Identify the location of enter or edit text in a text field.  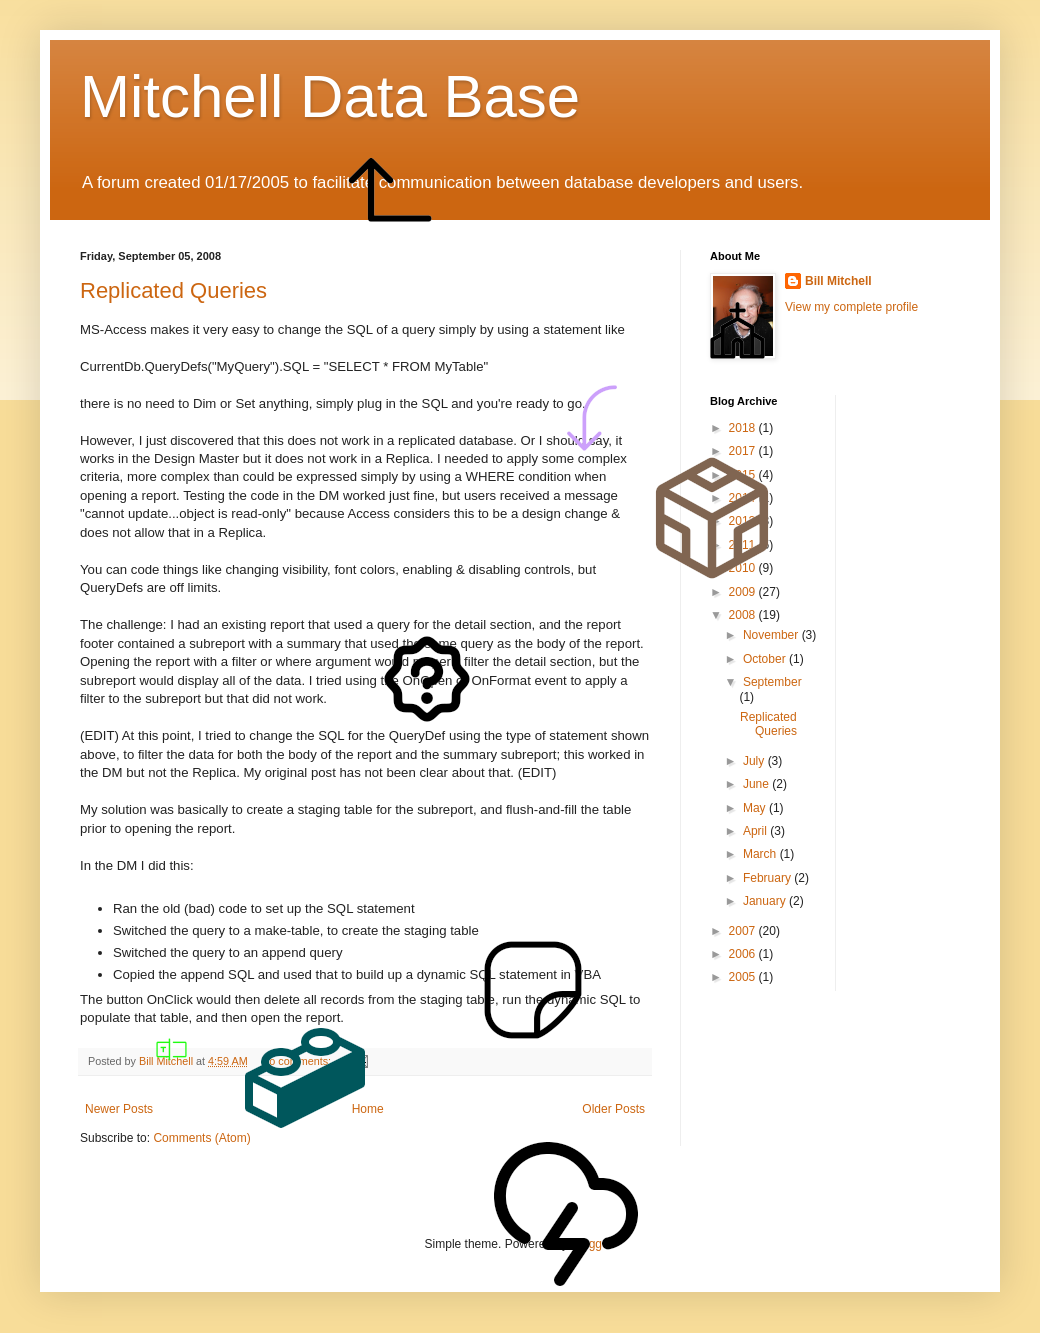
(171, 1049).